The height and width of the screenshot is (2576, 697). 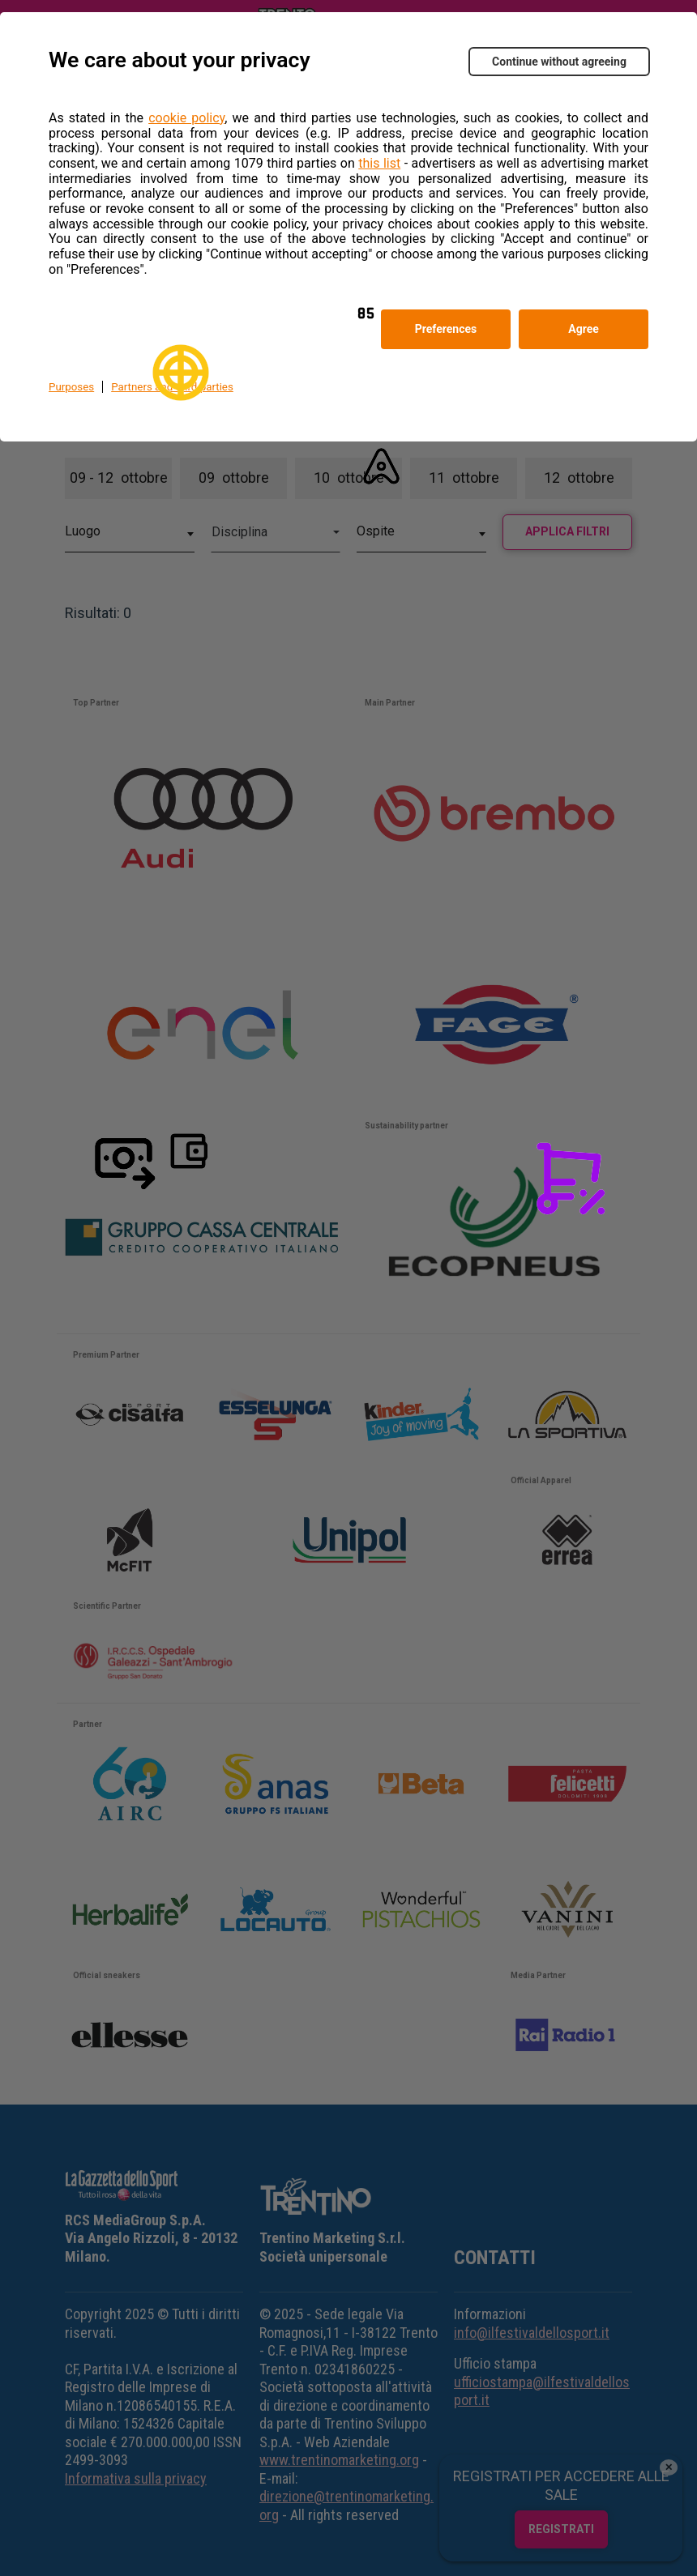 I want to click on access your digital wallet, so click(x=188, y=1151).